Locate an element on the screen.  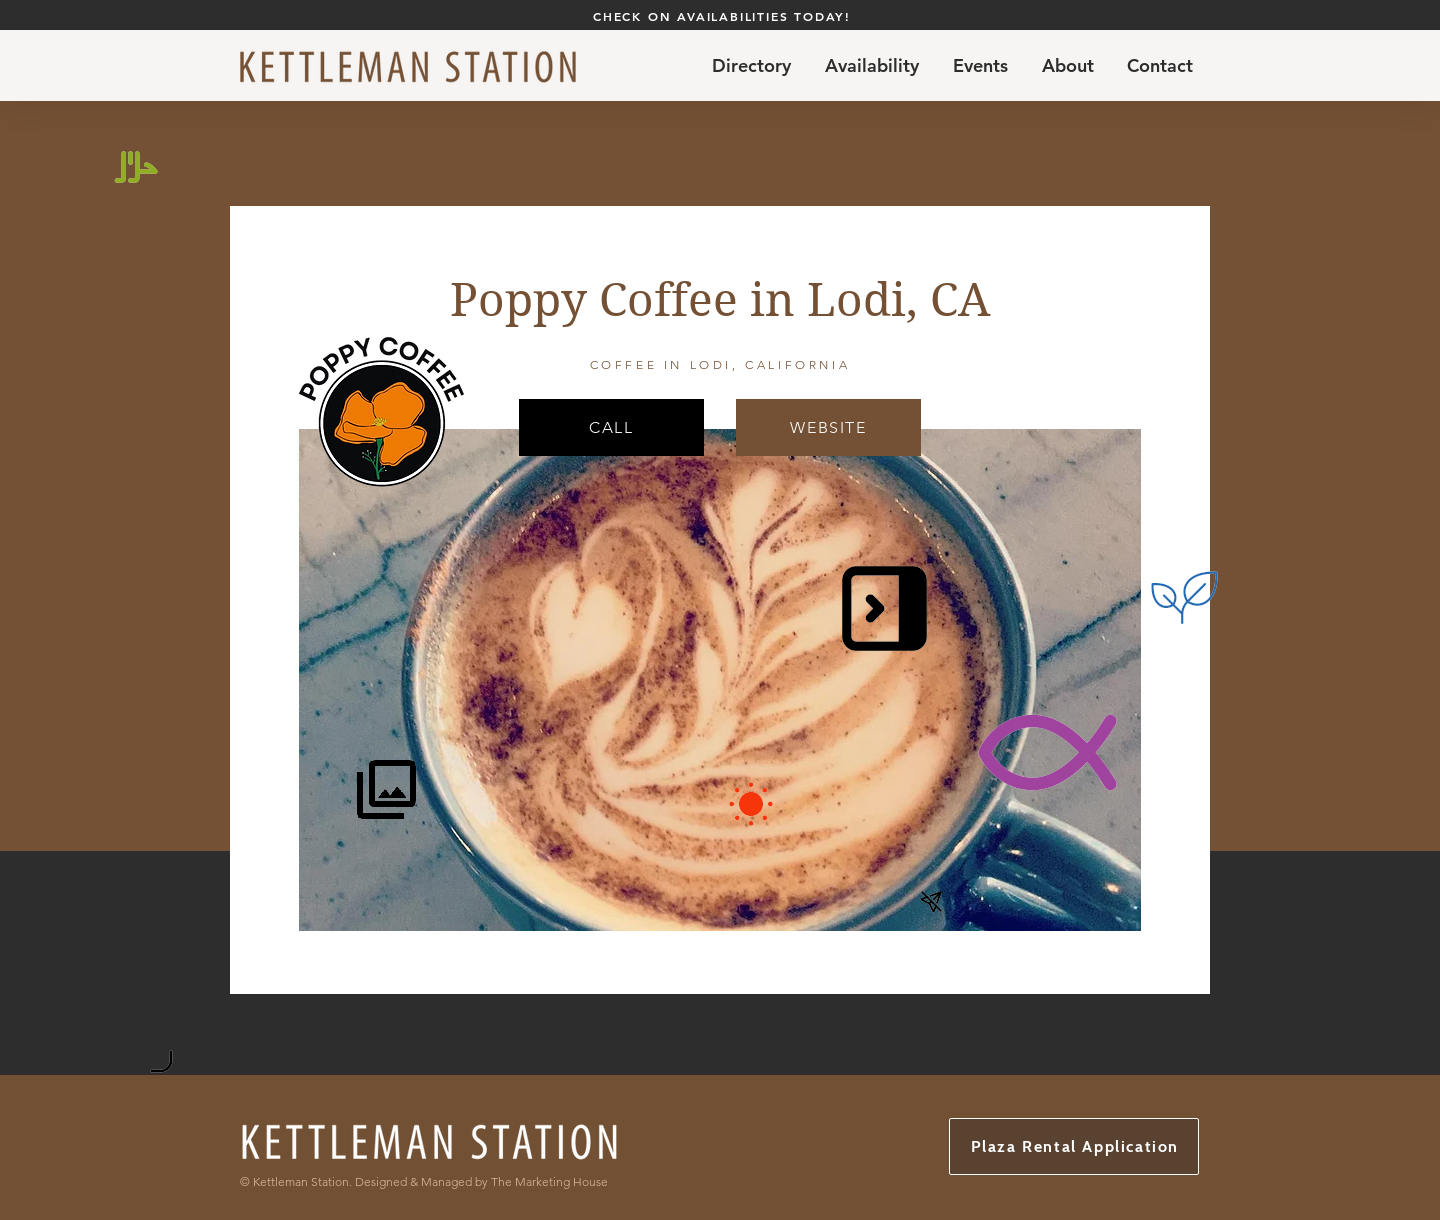
adjust bottom-right corner radius is located at coordinates (161, 1061).